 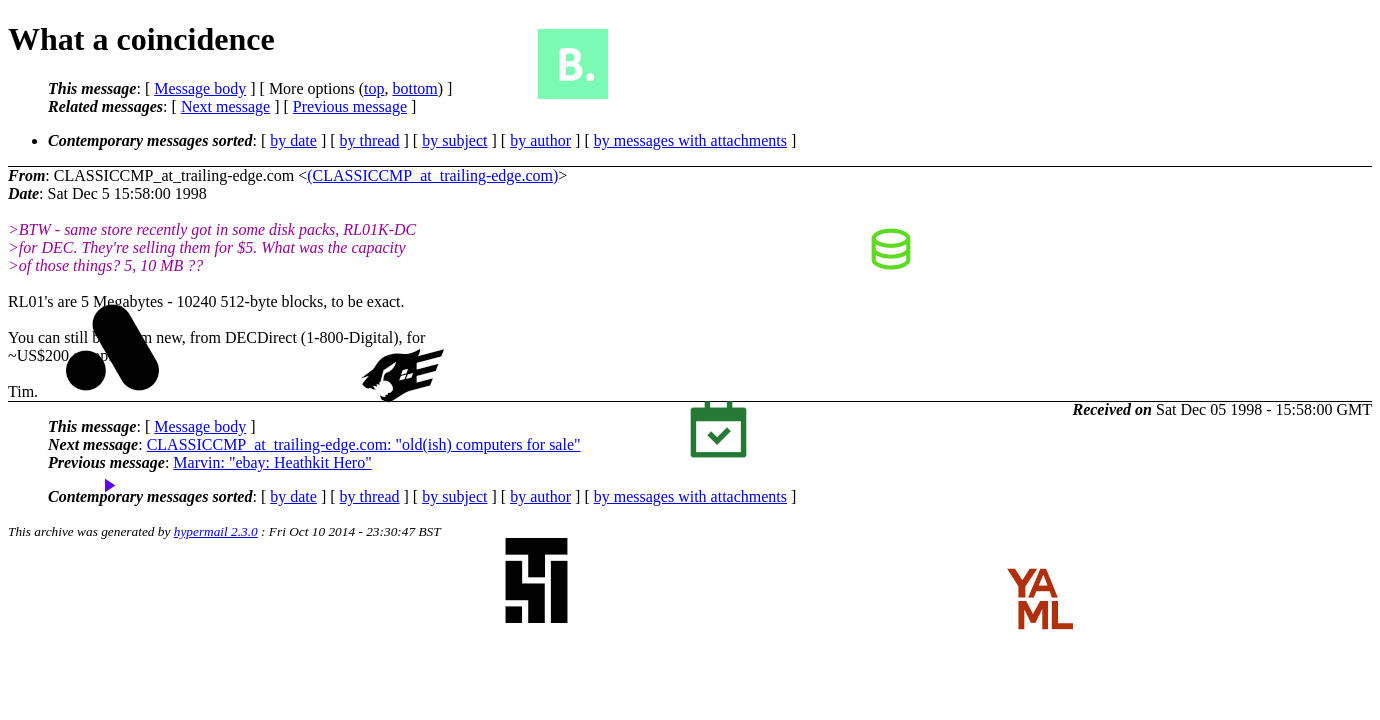 I want to click on open the Booking.com app, so click(x=573, y=64).